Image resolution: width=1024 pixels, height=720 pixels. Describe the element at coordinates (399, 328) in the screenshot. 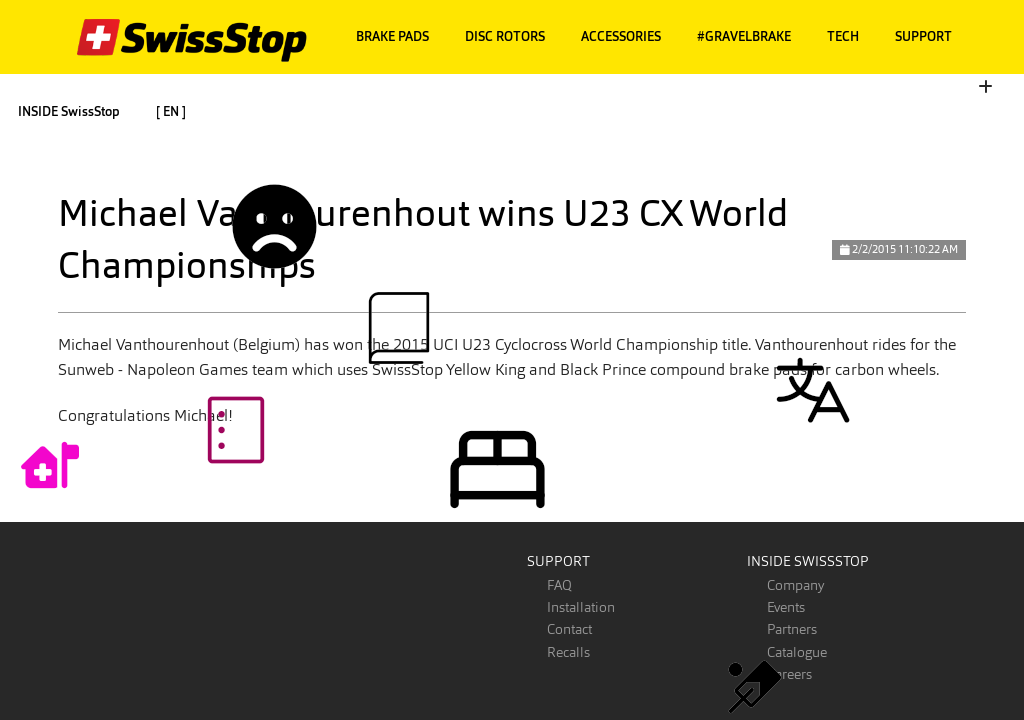

I see `open a book or reading view` at that location.